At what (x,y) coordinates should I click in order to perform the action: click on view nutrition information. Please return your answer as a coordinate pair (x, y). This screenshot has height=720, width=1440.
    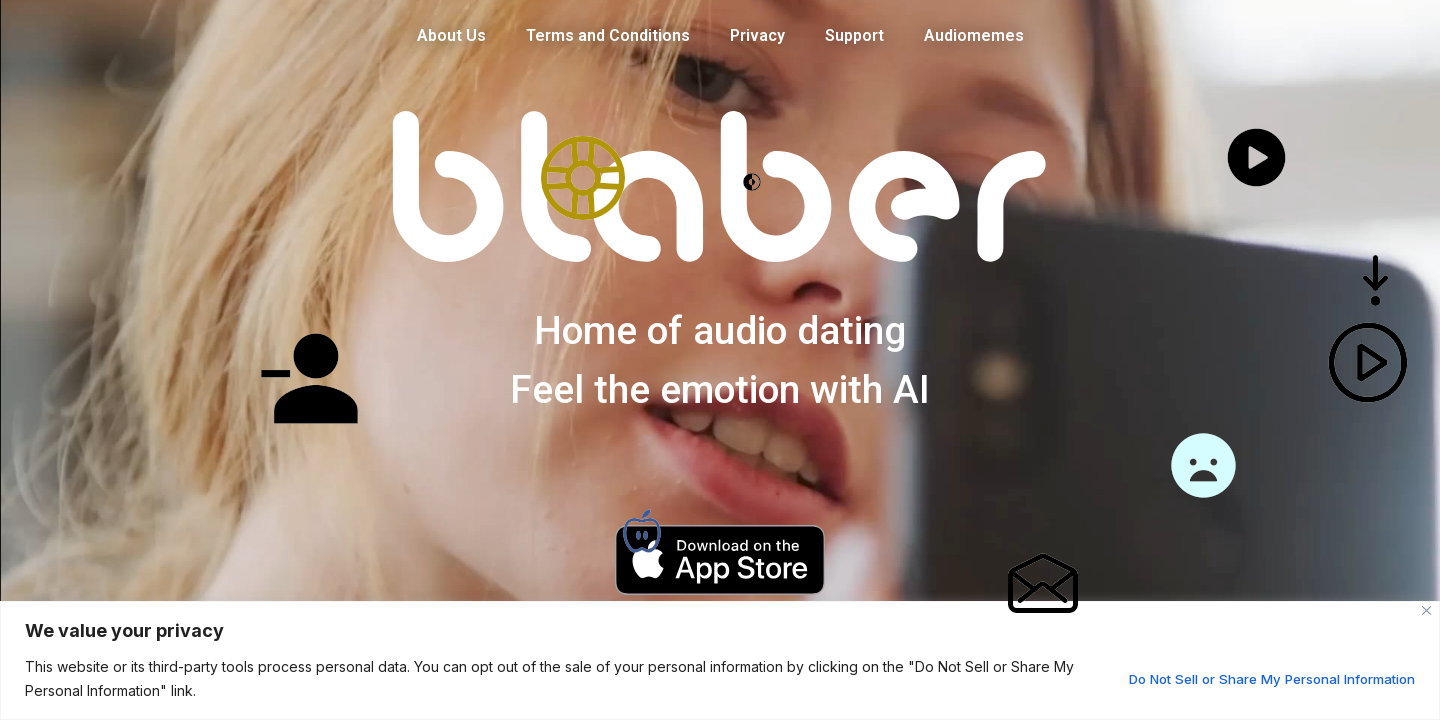
    Looking at the image, I should click on (642, 531).